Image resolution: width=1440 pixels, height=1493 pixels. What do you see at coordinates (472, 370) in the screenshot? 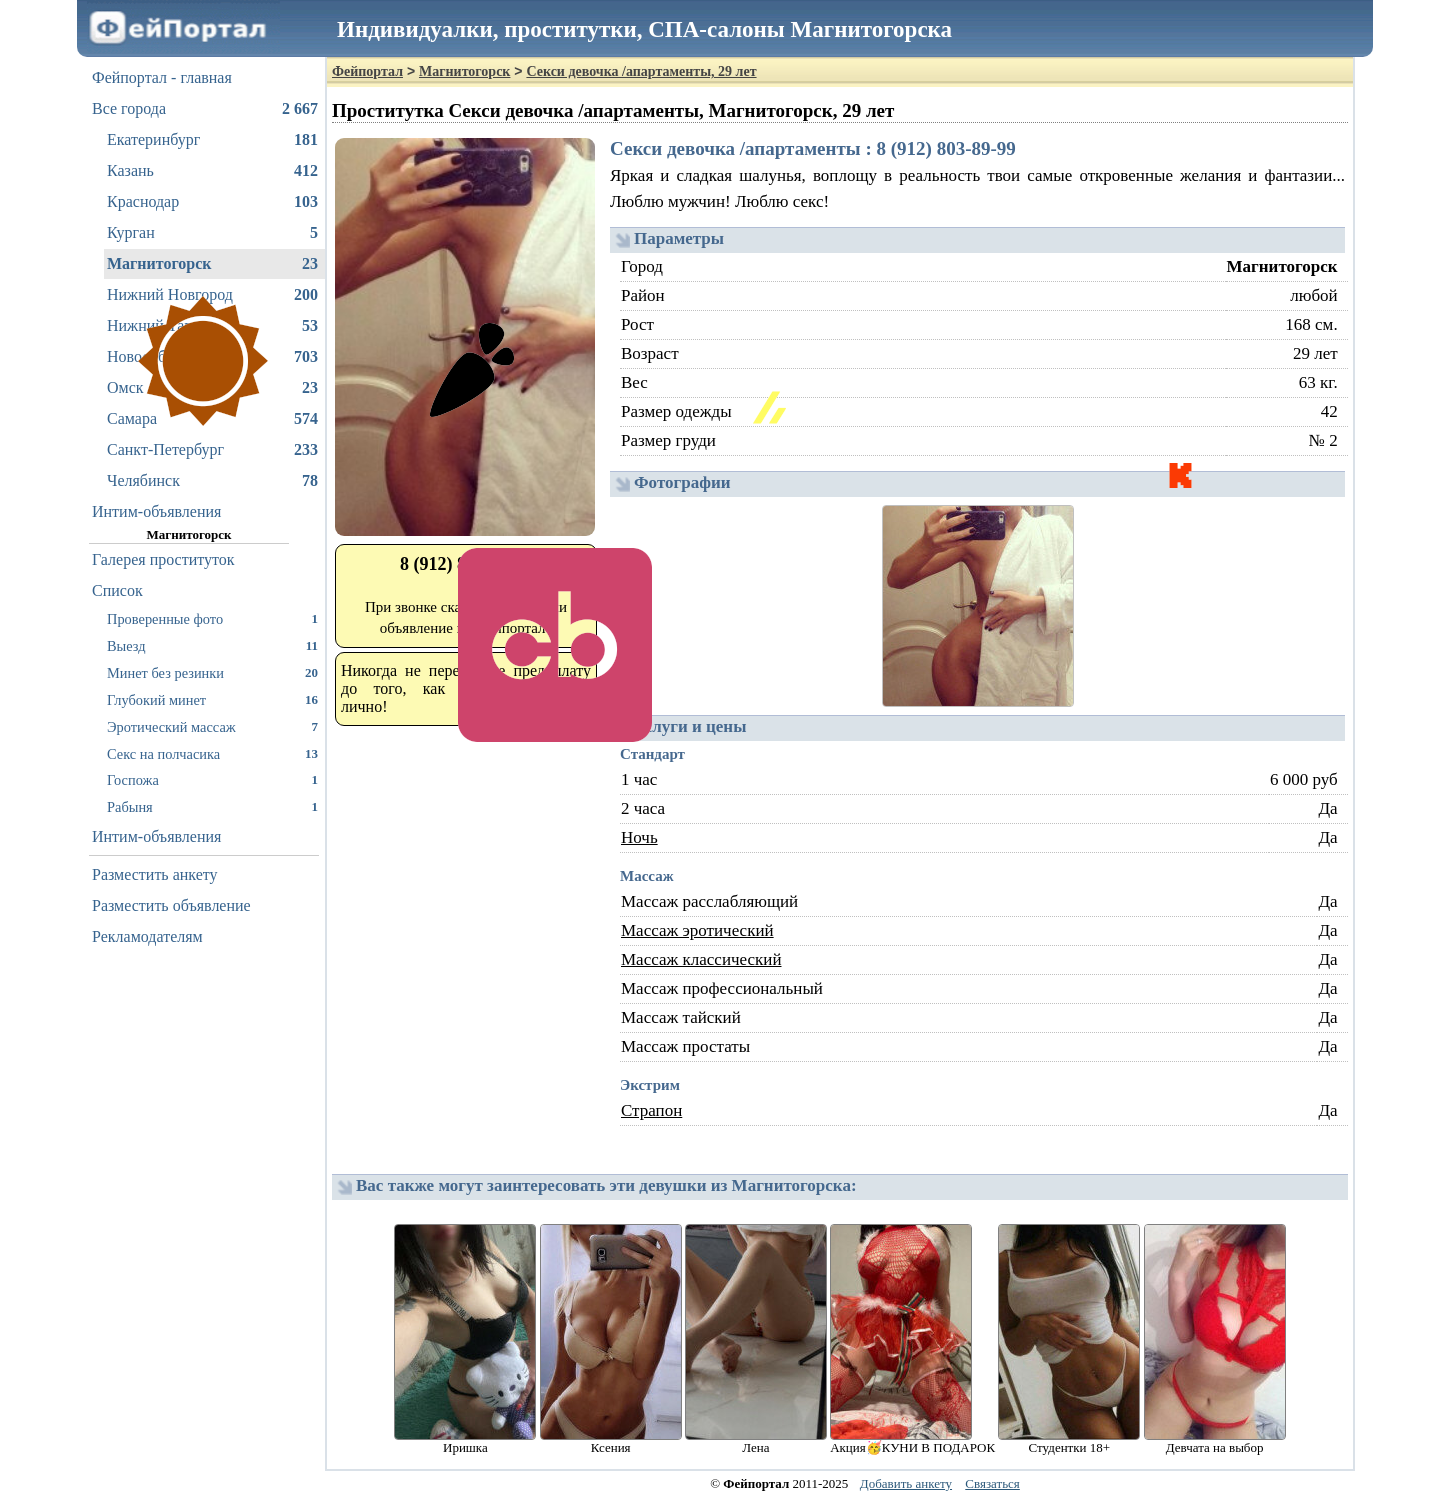
I see `open the Instacart app` at bounding box center [472, 370].